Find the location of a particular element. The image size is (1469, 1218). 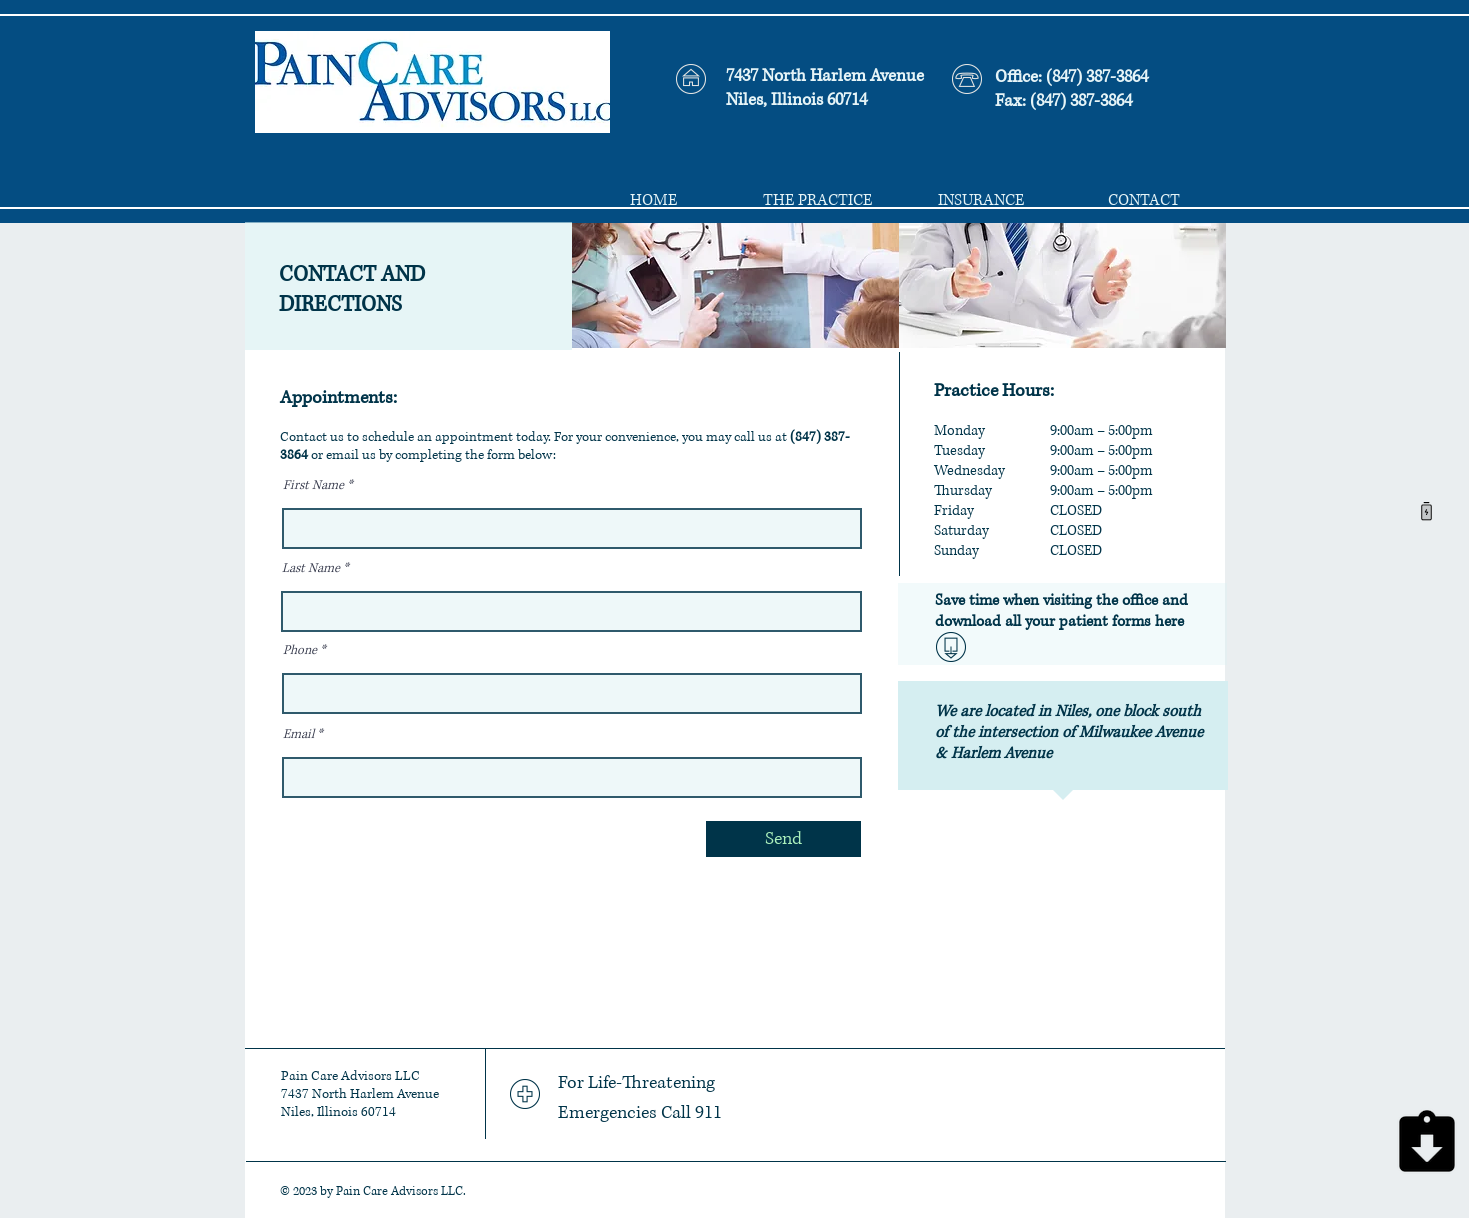

download or receive an assignment is located at coordinates (1427, 1144).